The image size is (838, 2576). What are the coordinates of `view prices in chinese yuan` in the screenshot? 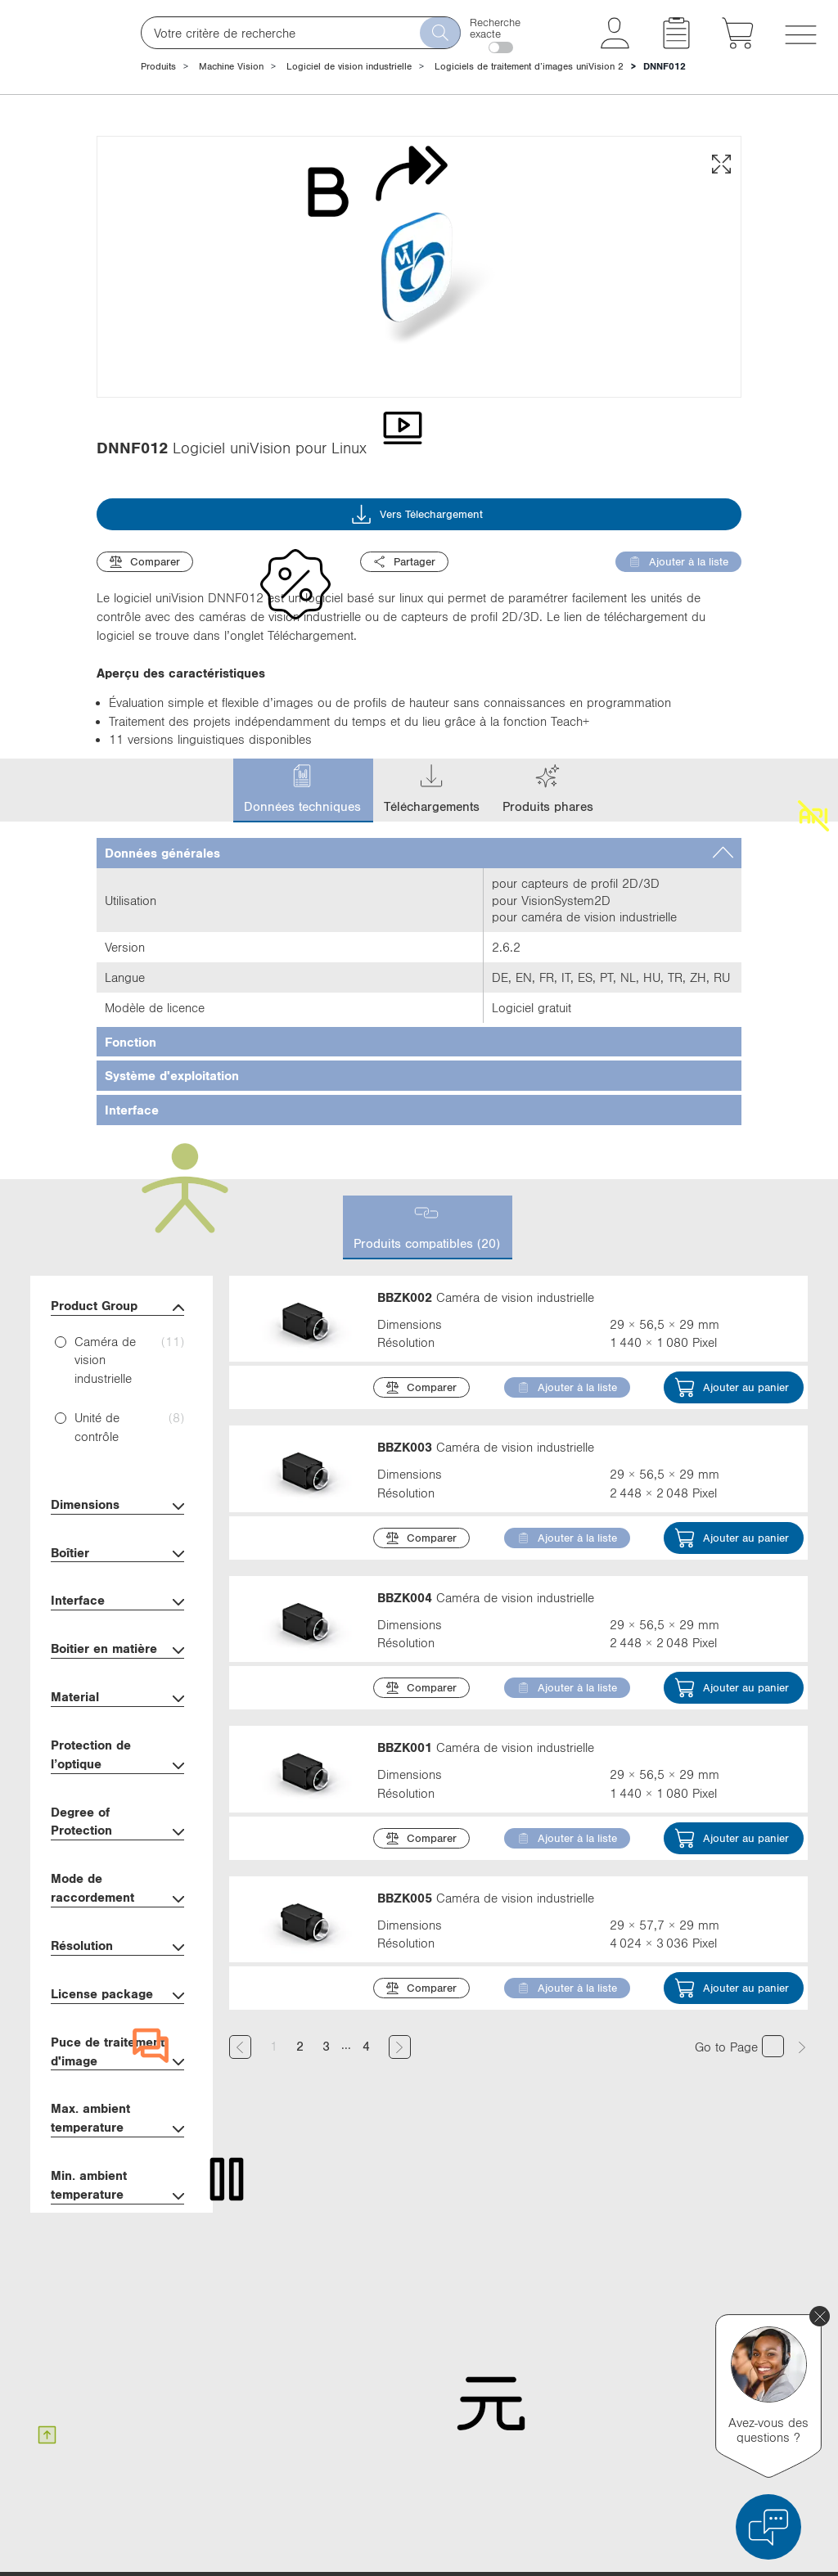 It's located at (491, 2405).